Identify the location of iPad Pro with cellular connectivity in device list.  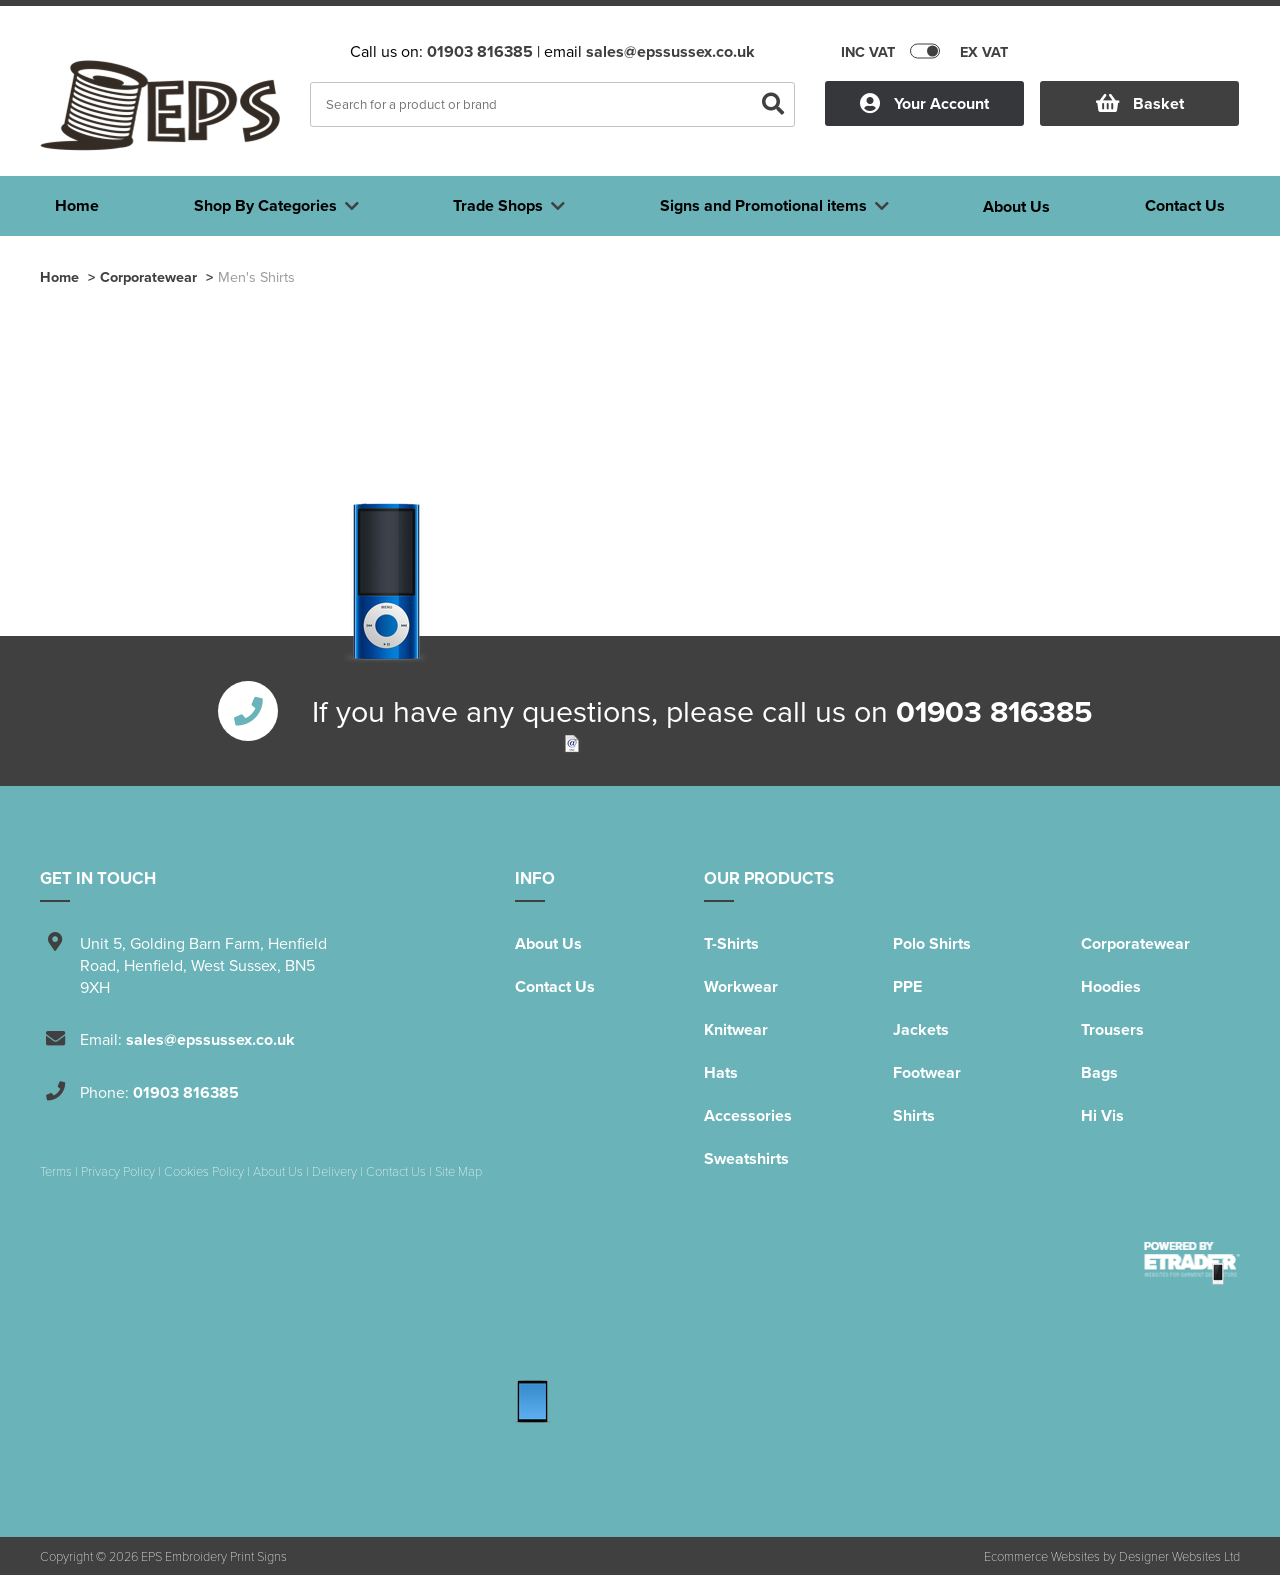
(532, 1401).